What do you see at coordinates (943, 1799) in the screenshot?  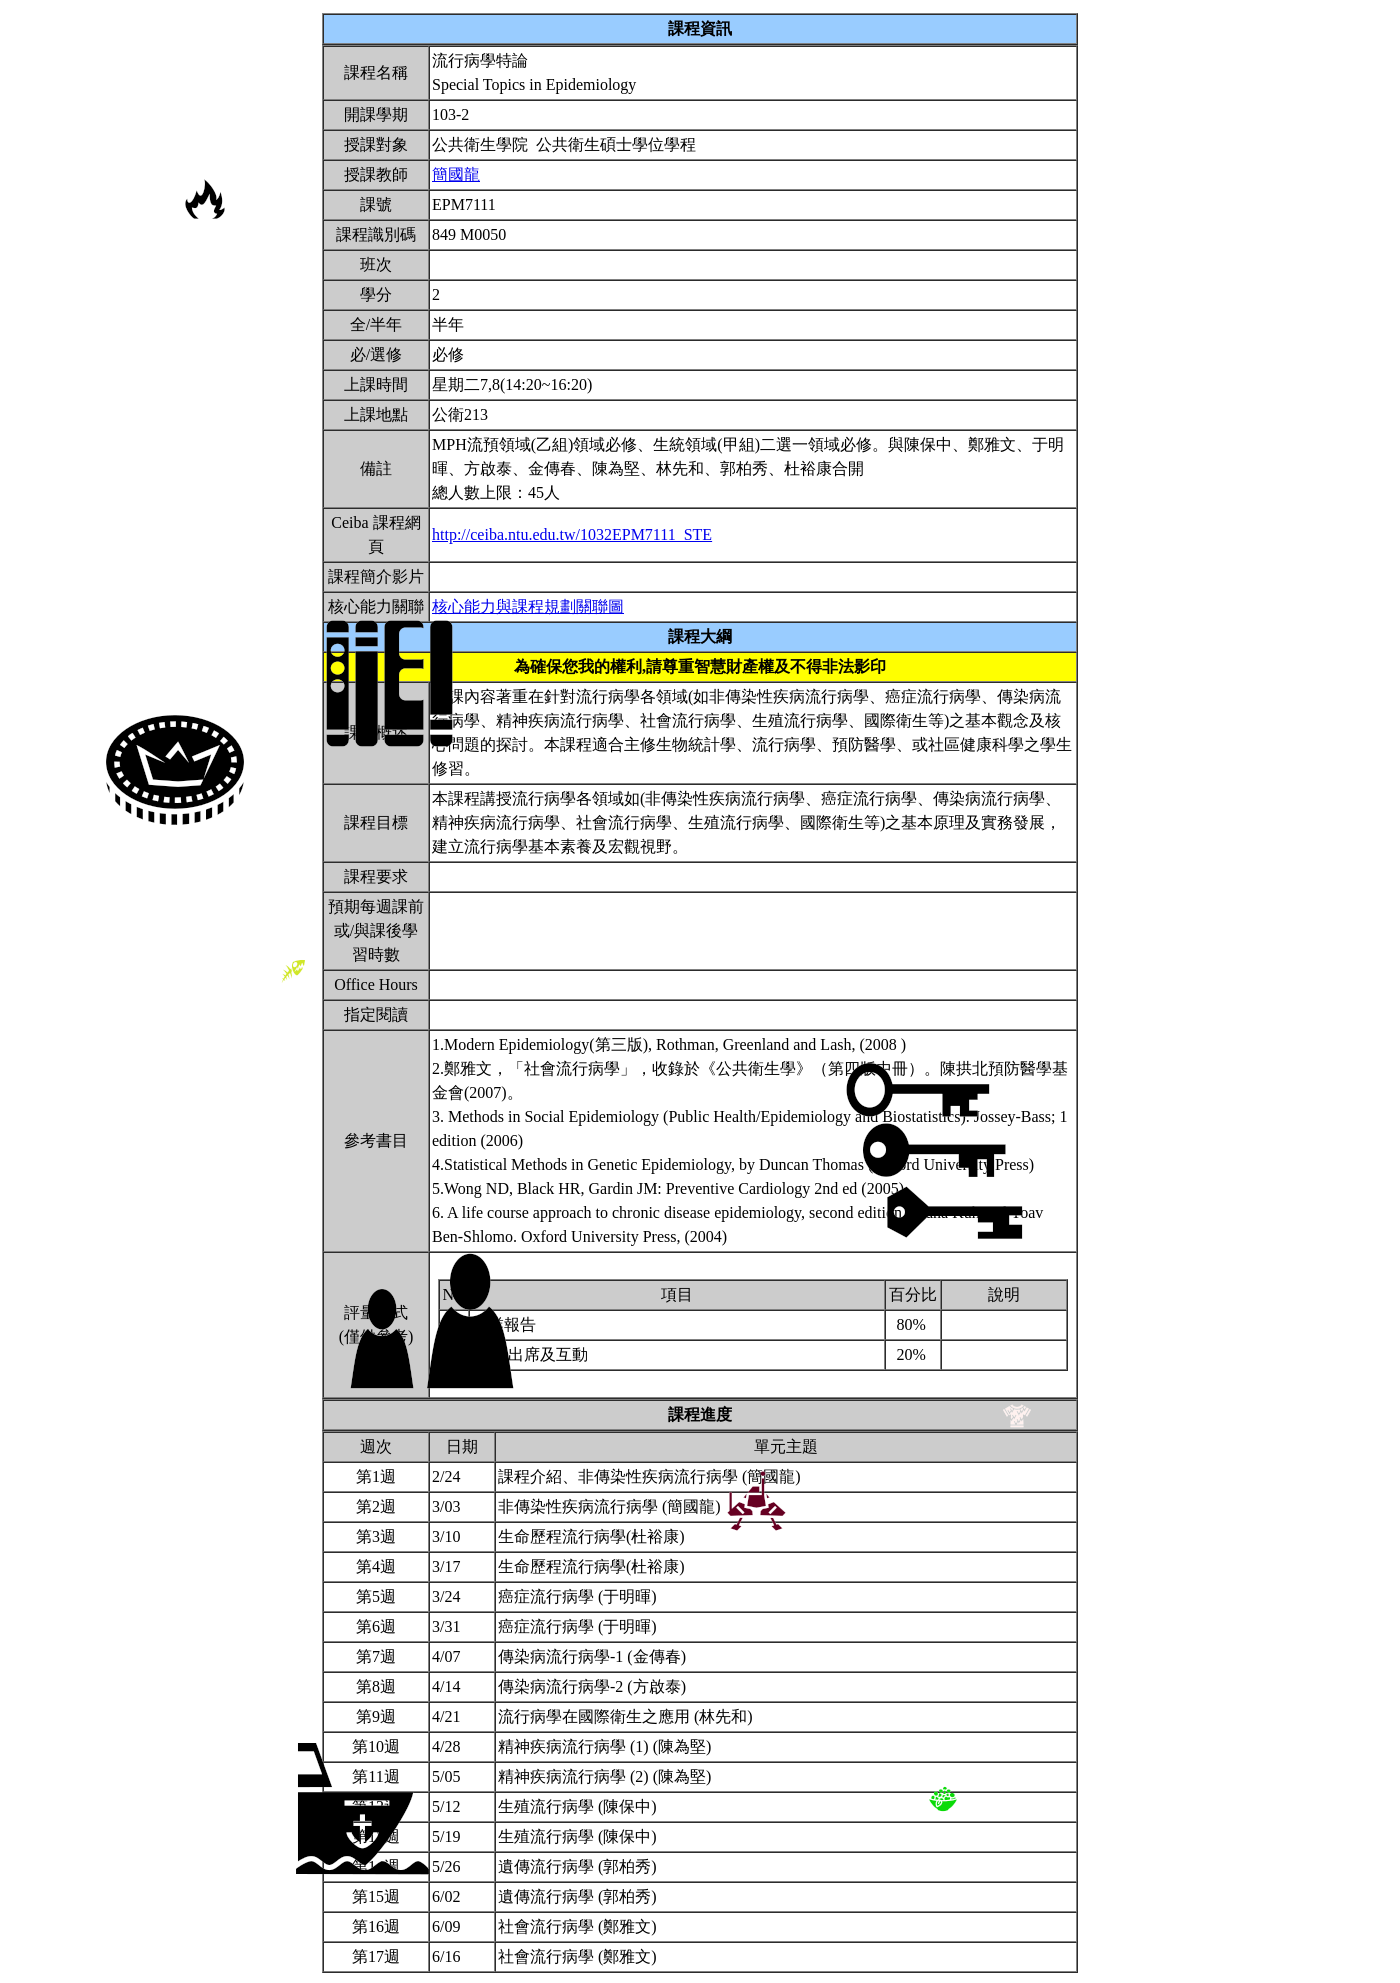 I see `view fruit or berry recipes` at bounding box center [943, 1799].